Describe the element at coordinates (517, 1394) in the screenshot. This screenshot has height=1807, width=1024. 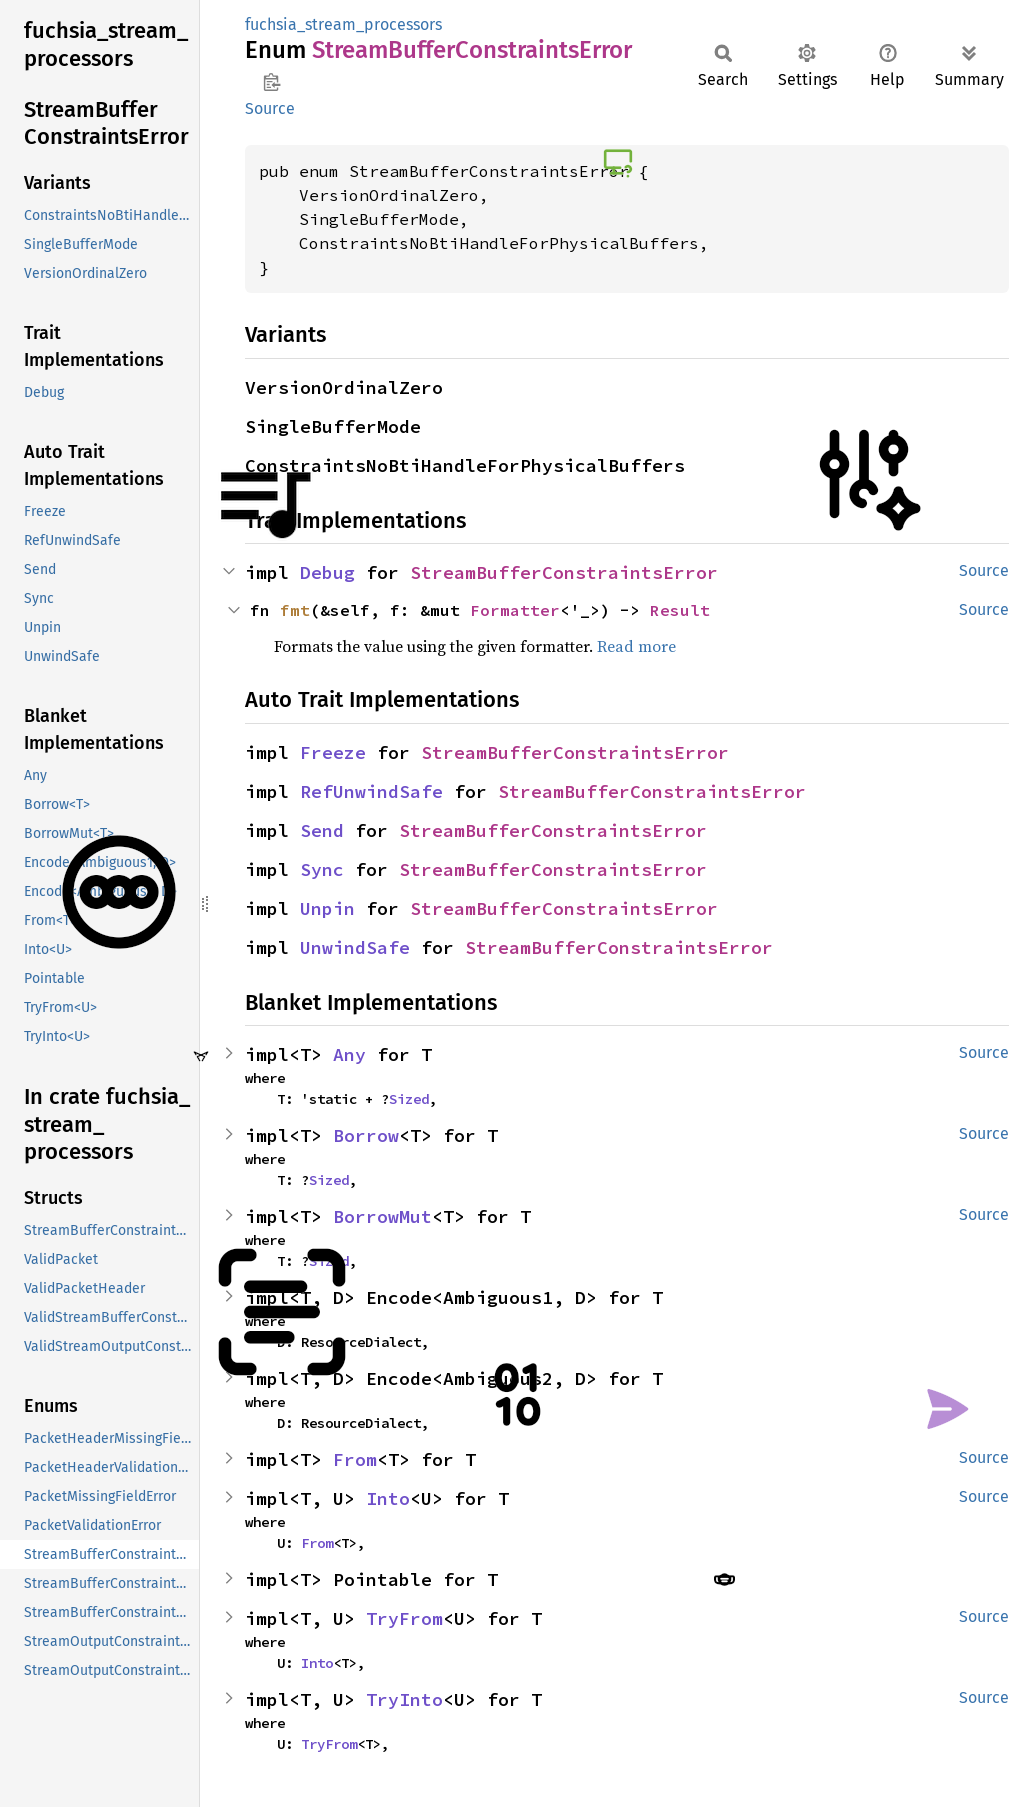
I see `view or edit binary data` at that location.